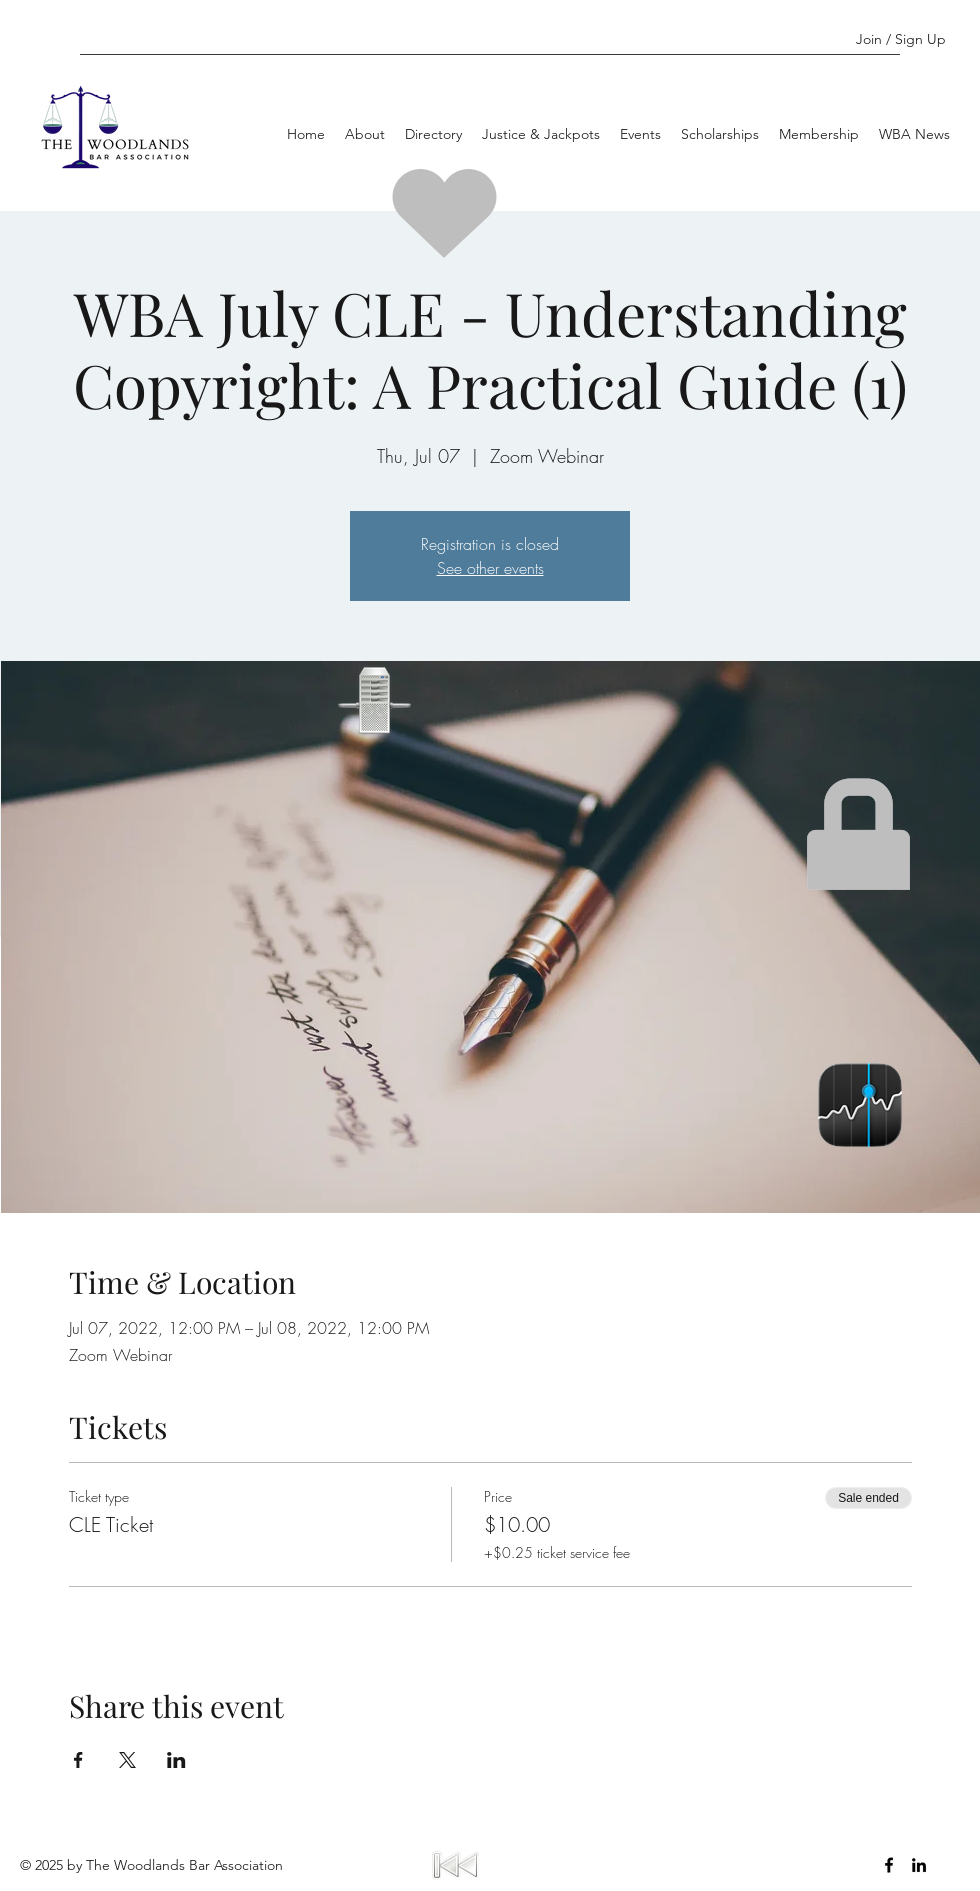 The image size is (980, 1891). Describe the element at coordinates (858, 838) in the screenshot. I see `indicates a secure or encrypted wifi network` at that location.